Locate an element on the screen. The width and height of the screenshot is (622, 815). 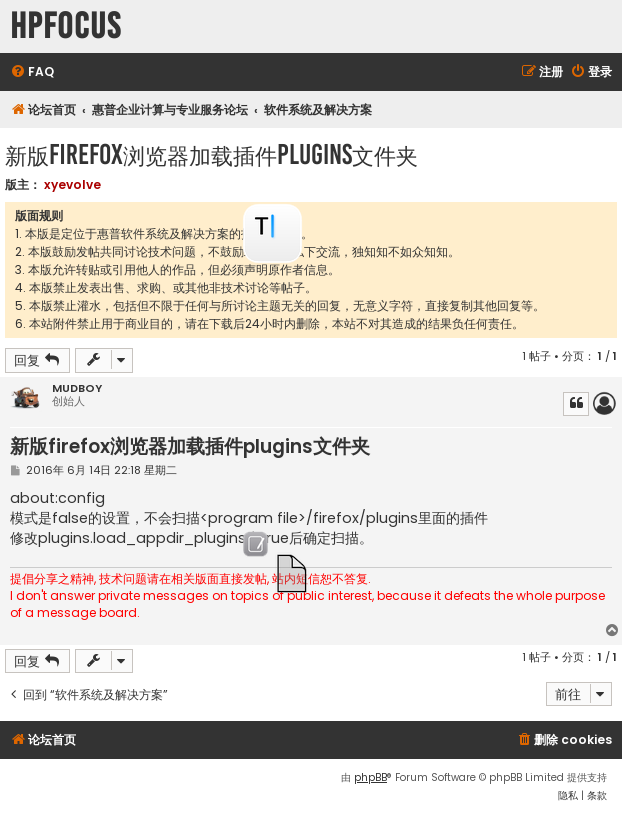
open composer preferences is located at coordinates (255, 544).